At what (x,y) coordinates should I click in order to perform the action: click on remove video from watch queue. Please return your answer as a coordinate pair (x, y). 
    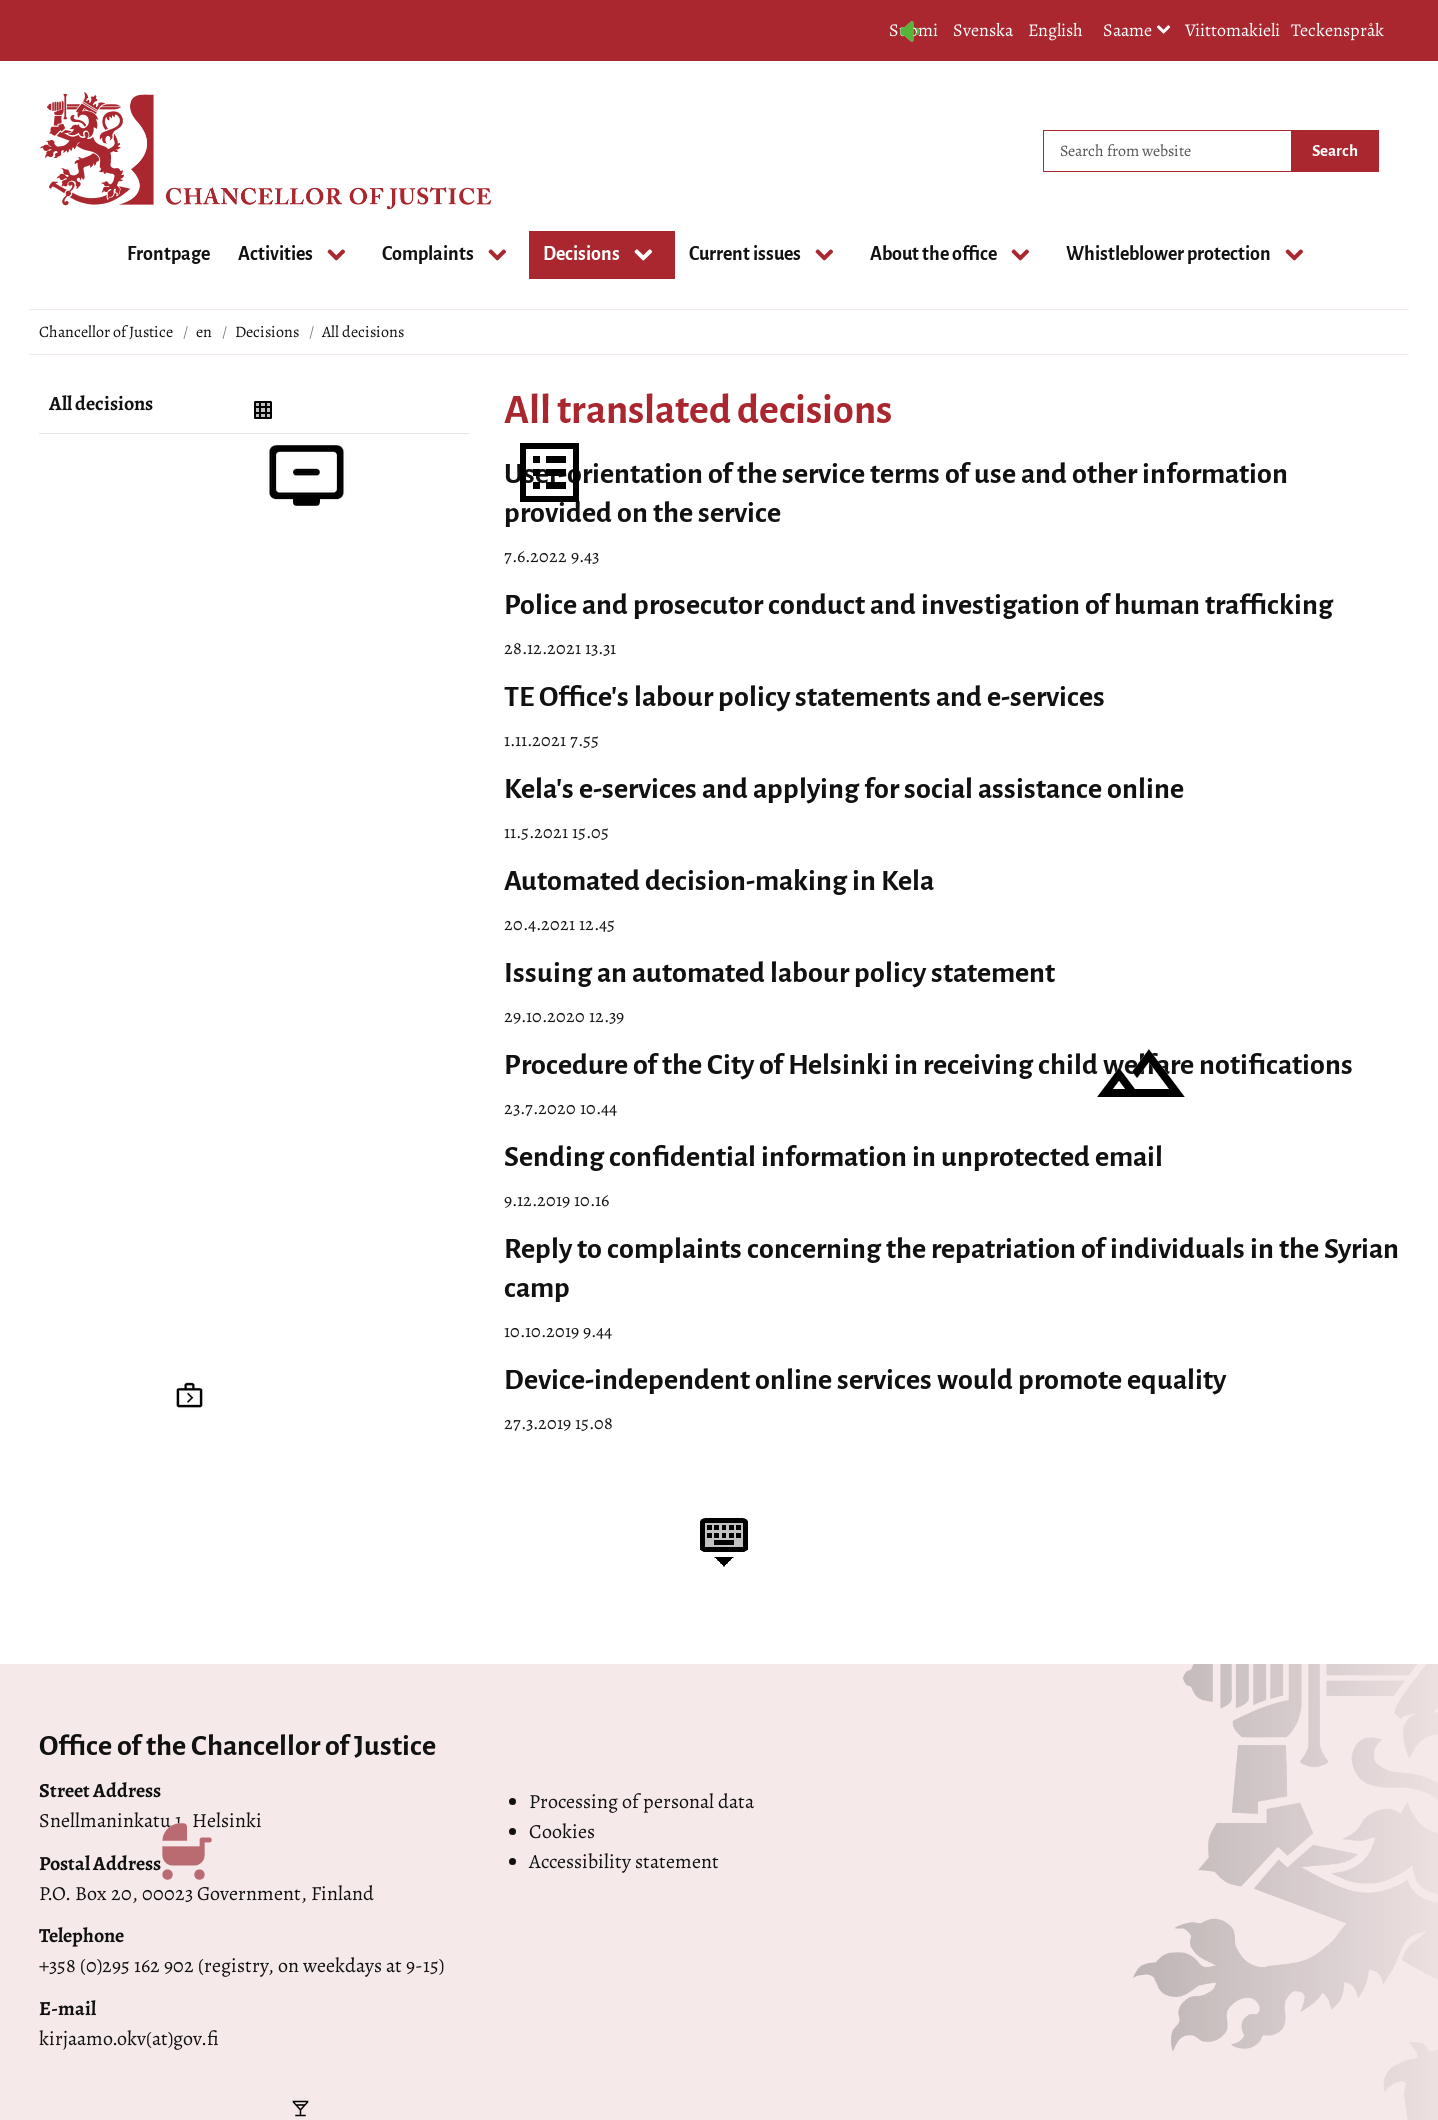
    Looking at the image, I should click on (306, 475).